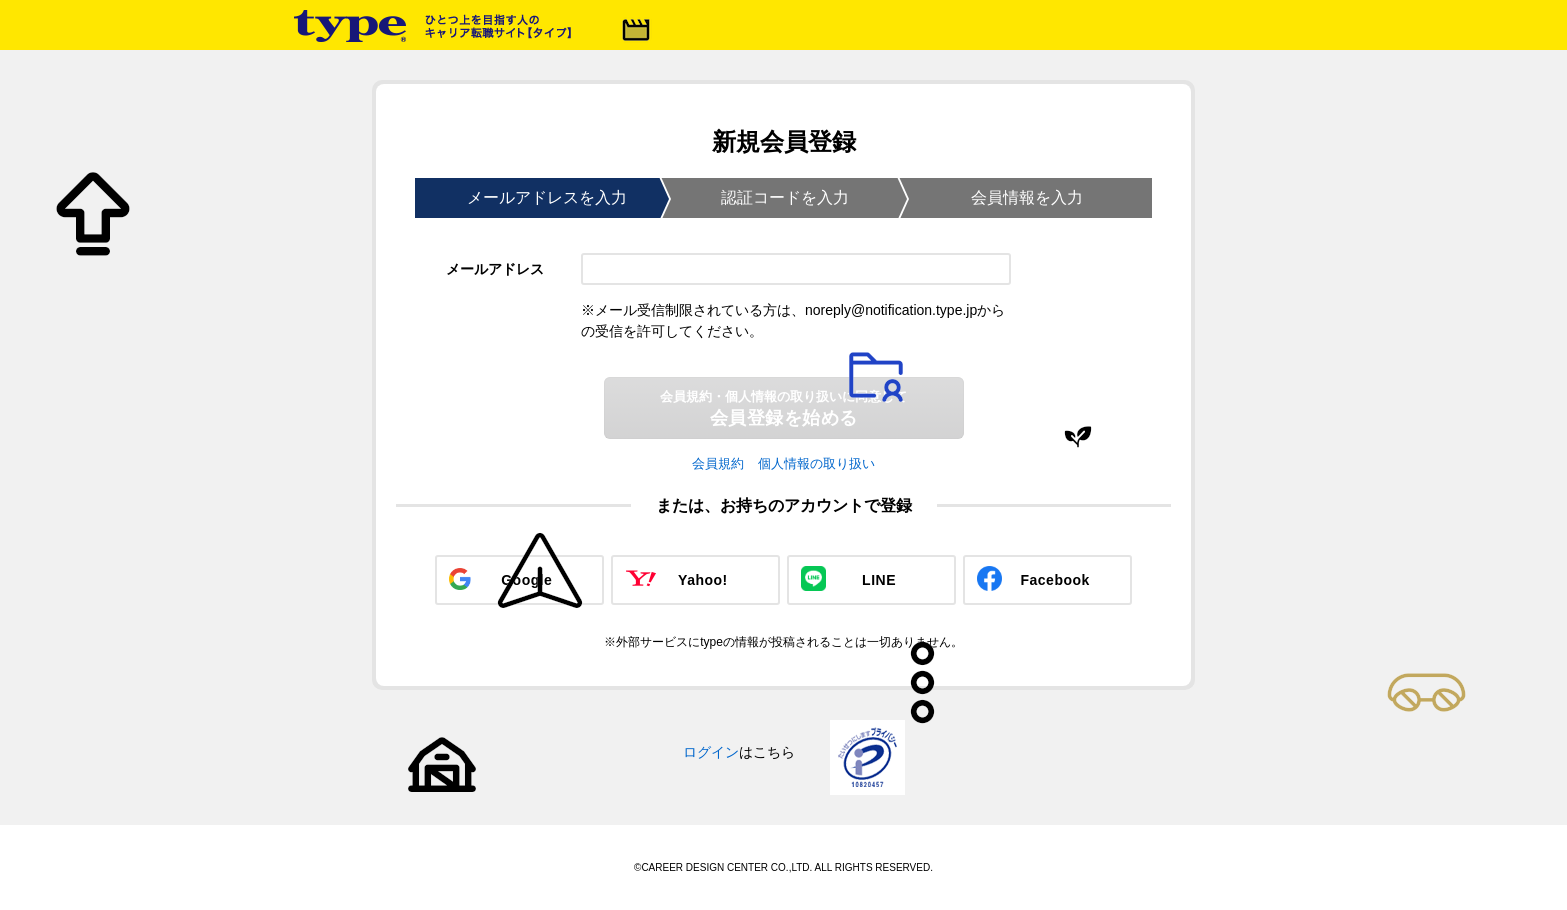  What do you see at coordinates (922, 682) in the screenshot?
I see `open more options menu` at bounding box center [922, 682].